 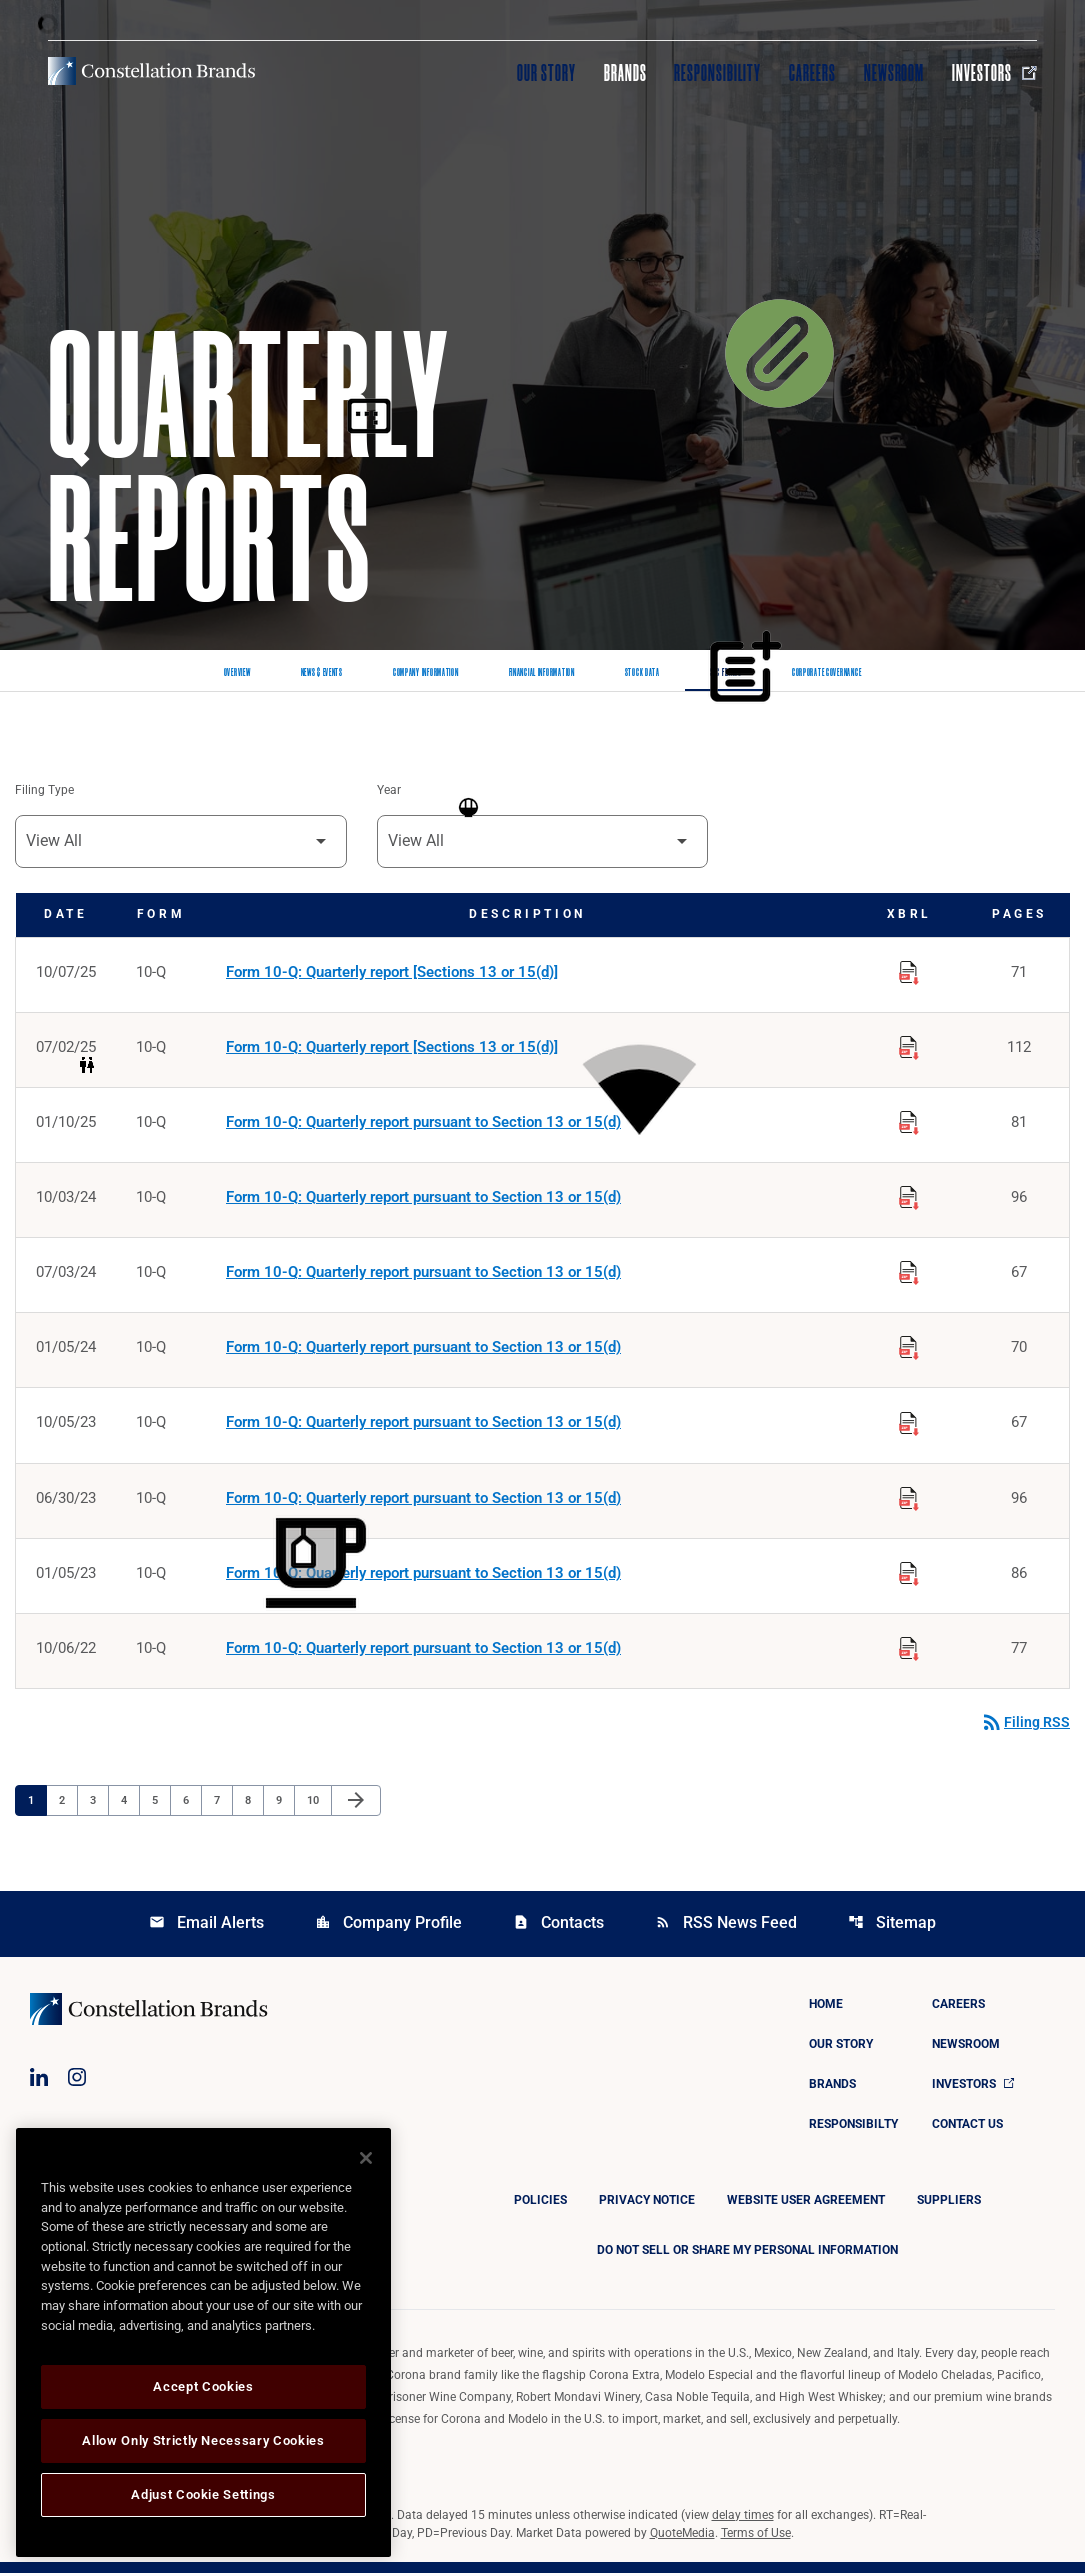 I want to click on indicates active wifi connection, so click(x=639, y=1088).